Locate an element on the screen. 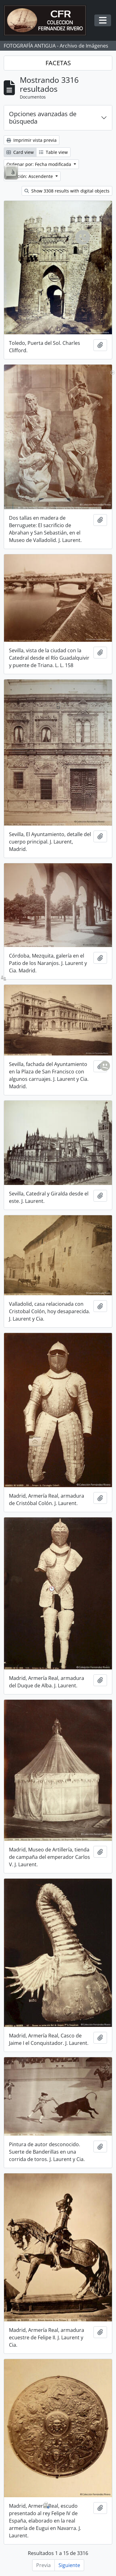 This screenshot has width=116, height=2576. access your home folder is located at coordinates (35, 1441).